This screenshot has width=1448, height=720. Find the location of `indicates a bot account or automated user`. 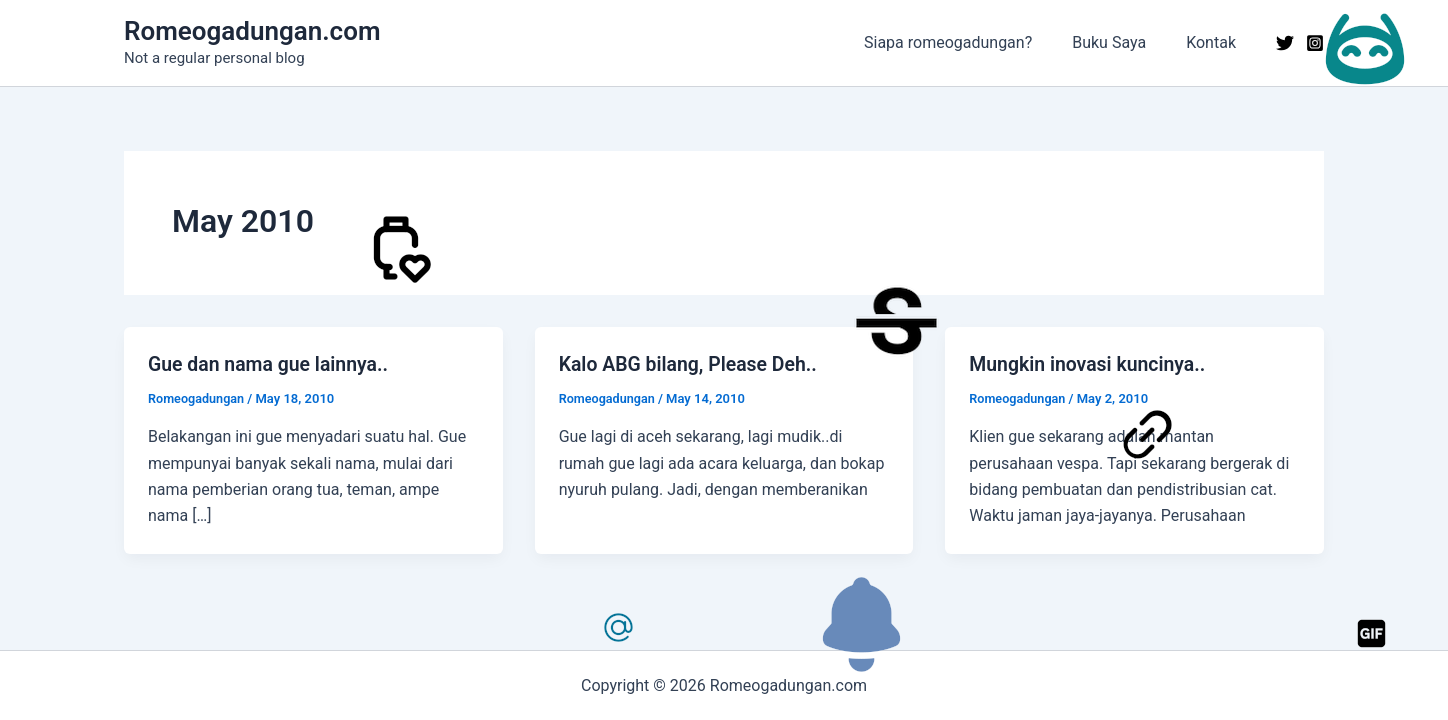

indicates a bot account or automated user is located at coordinates (1365, 49).